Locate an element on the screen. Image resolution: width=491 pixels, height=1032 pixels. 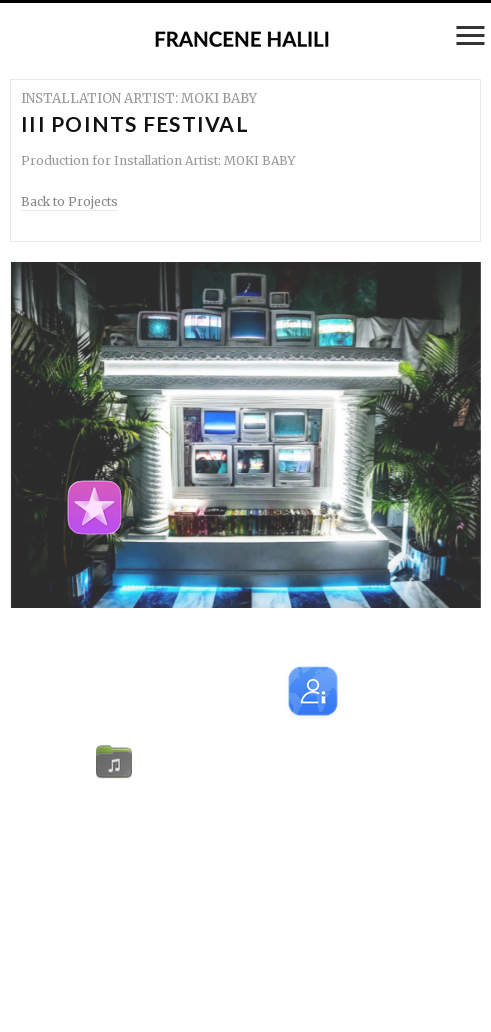
open your music folder is located at coordinates (114, 761).